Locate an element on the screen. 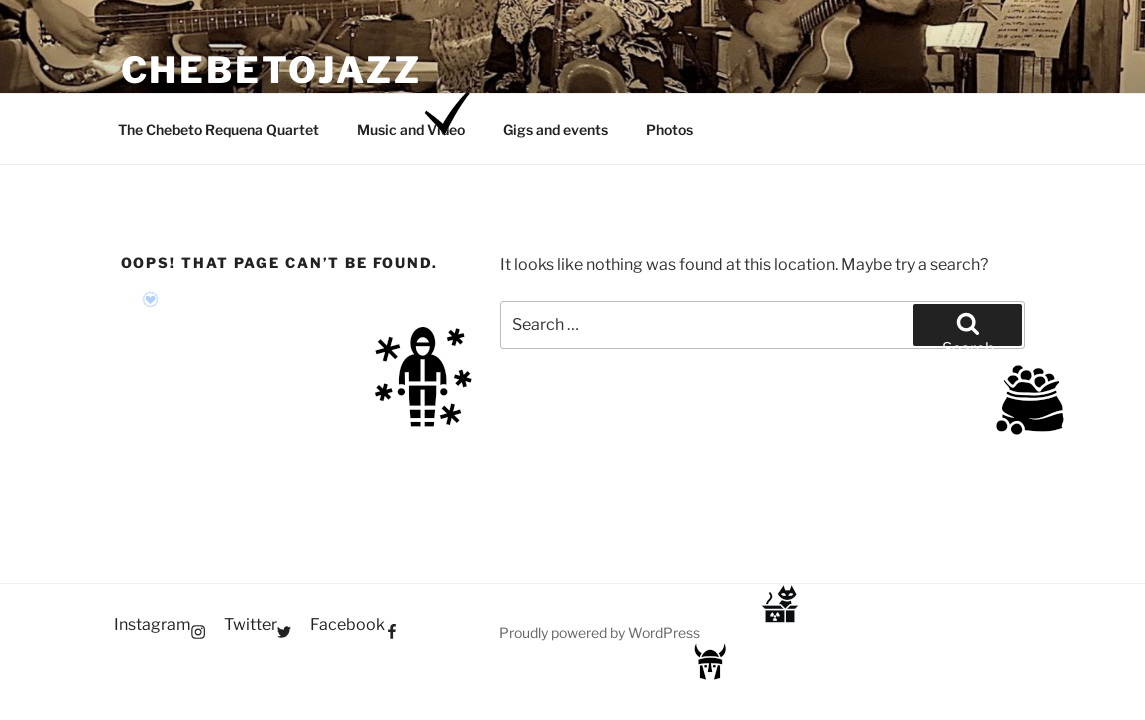 This screenshot has height=720, width=1145. confirm or complete an action is located at coordinates (447, 113).